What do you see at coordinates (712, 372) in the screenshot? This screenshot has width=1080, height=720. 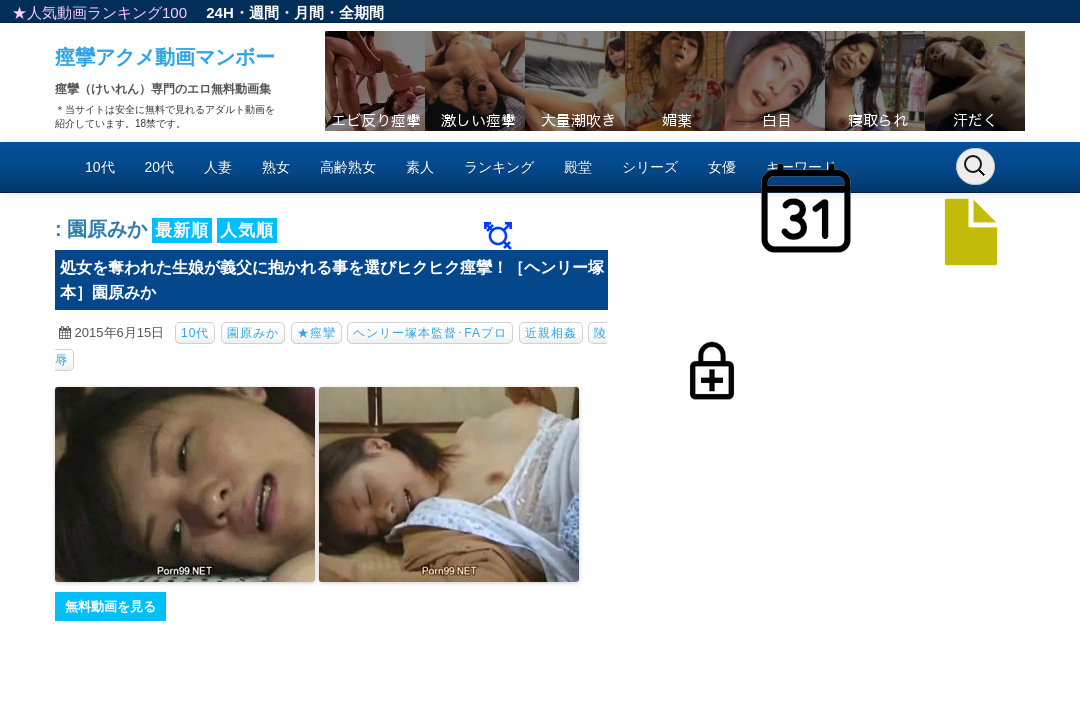 I see `enable enhanced encryption for added security` at bounding box center [712, 372].